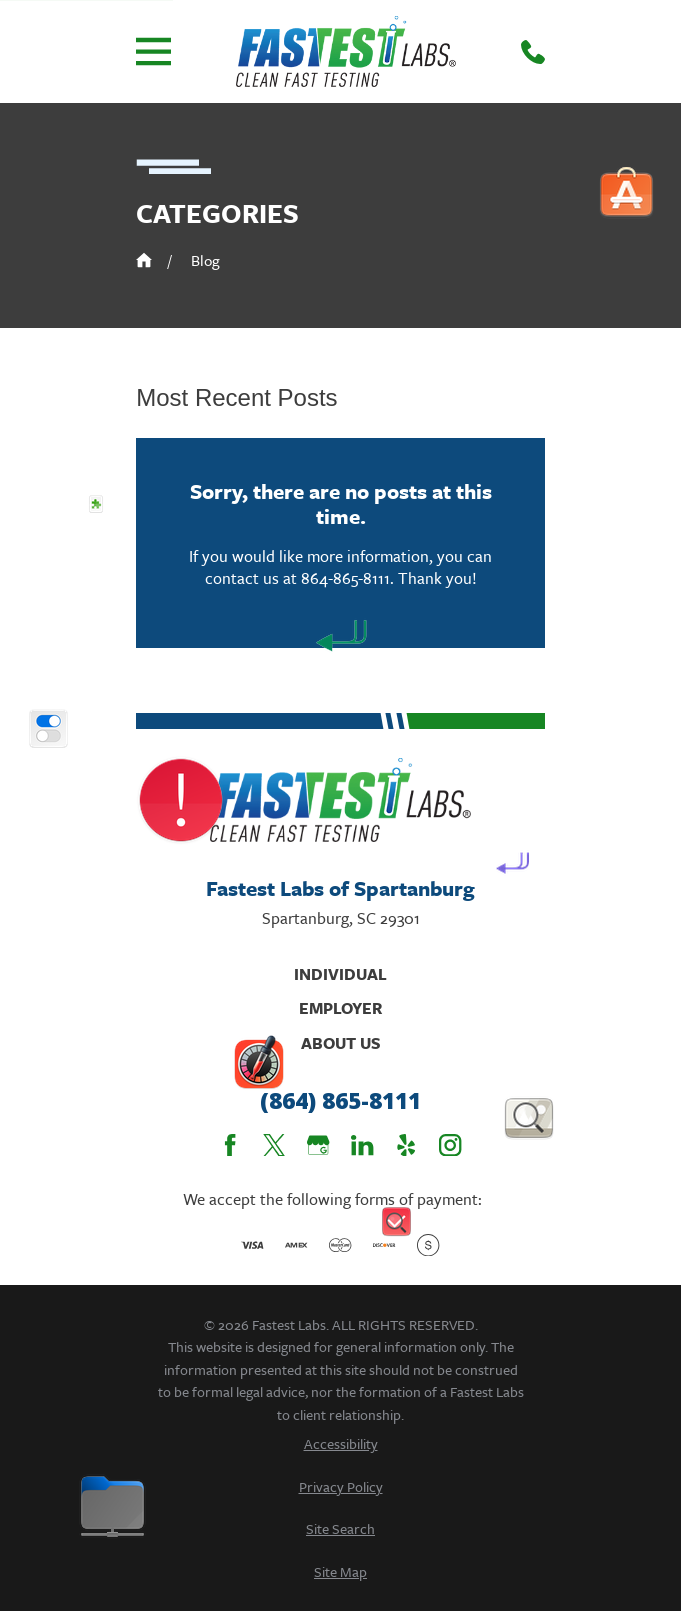 The height and width of the screenshot is (1611, 681). What do you see at coordinates (259, 1064) in the screenshot?
I see `open Digital Color Meter app` at bounding box center [259, 1064].